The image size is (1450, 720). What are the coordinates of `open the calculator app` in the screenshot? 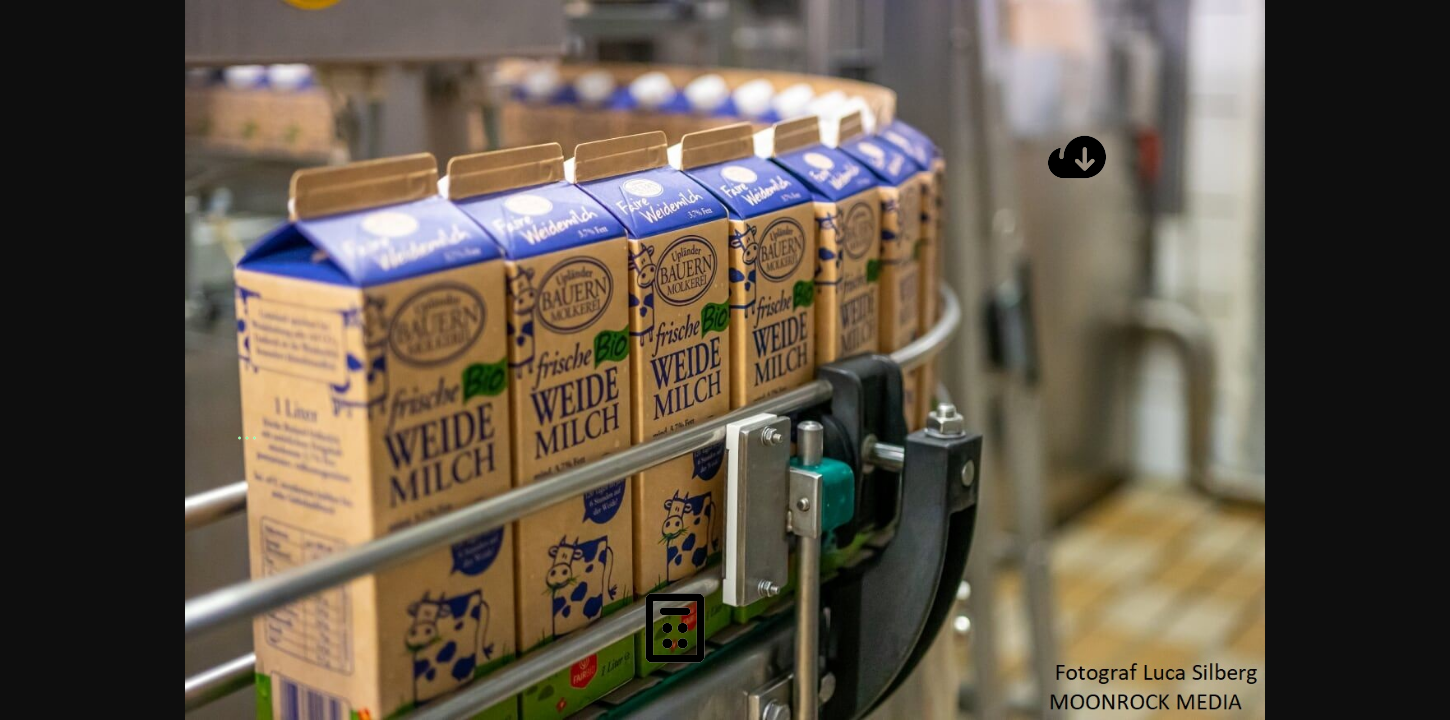 It's located at (675, 628).